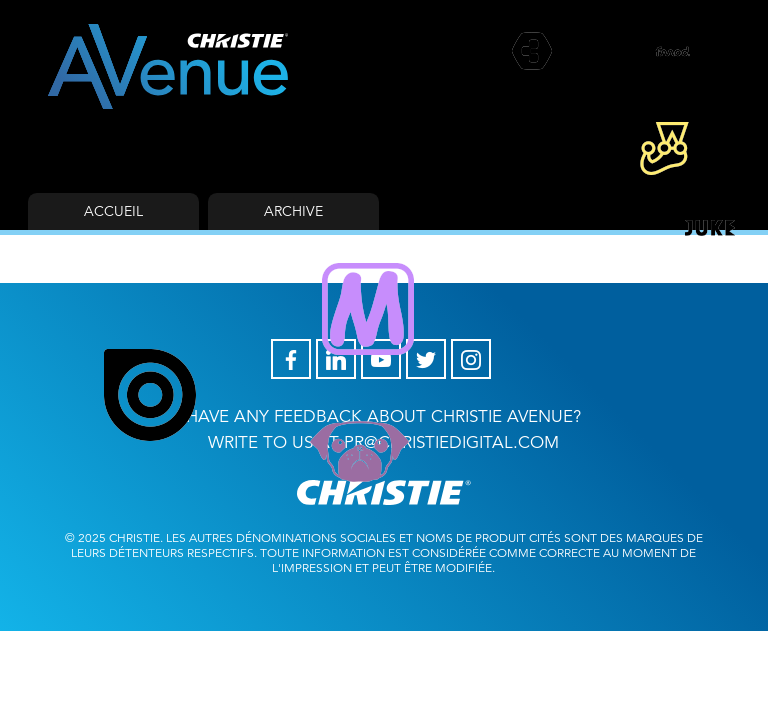 The width and height of the screenshot is (768, 720). What do you see at coordinates (672, 51) in the screenshot?
I see `fmod audio middleware logo` at bounding box center [672, 51].